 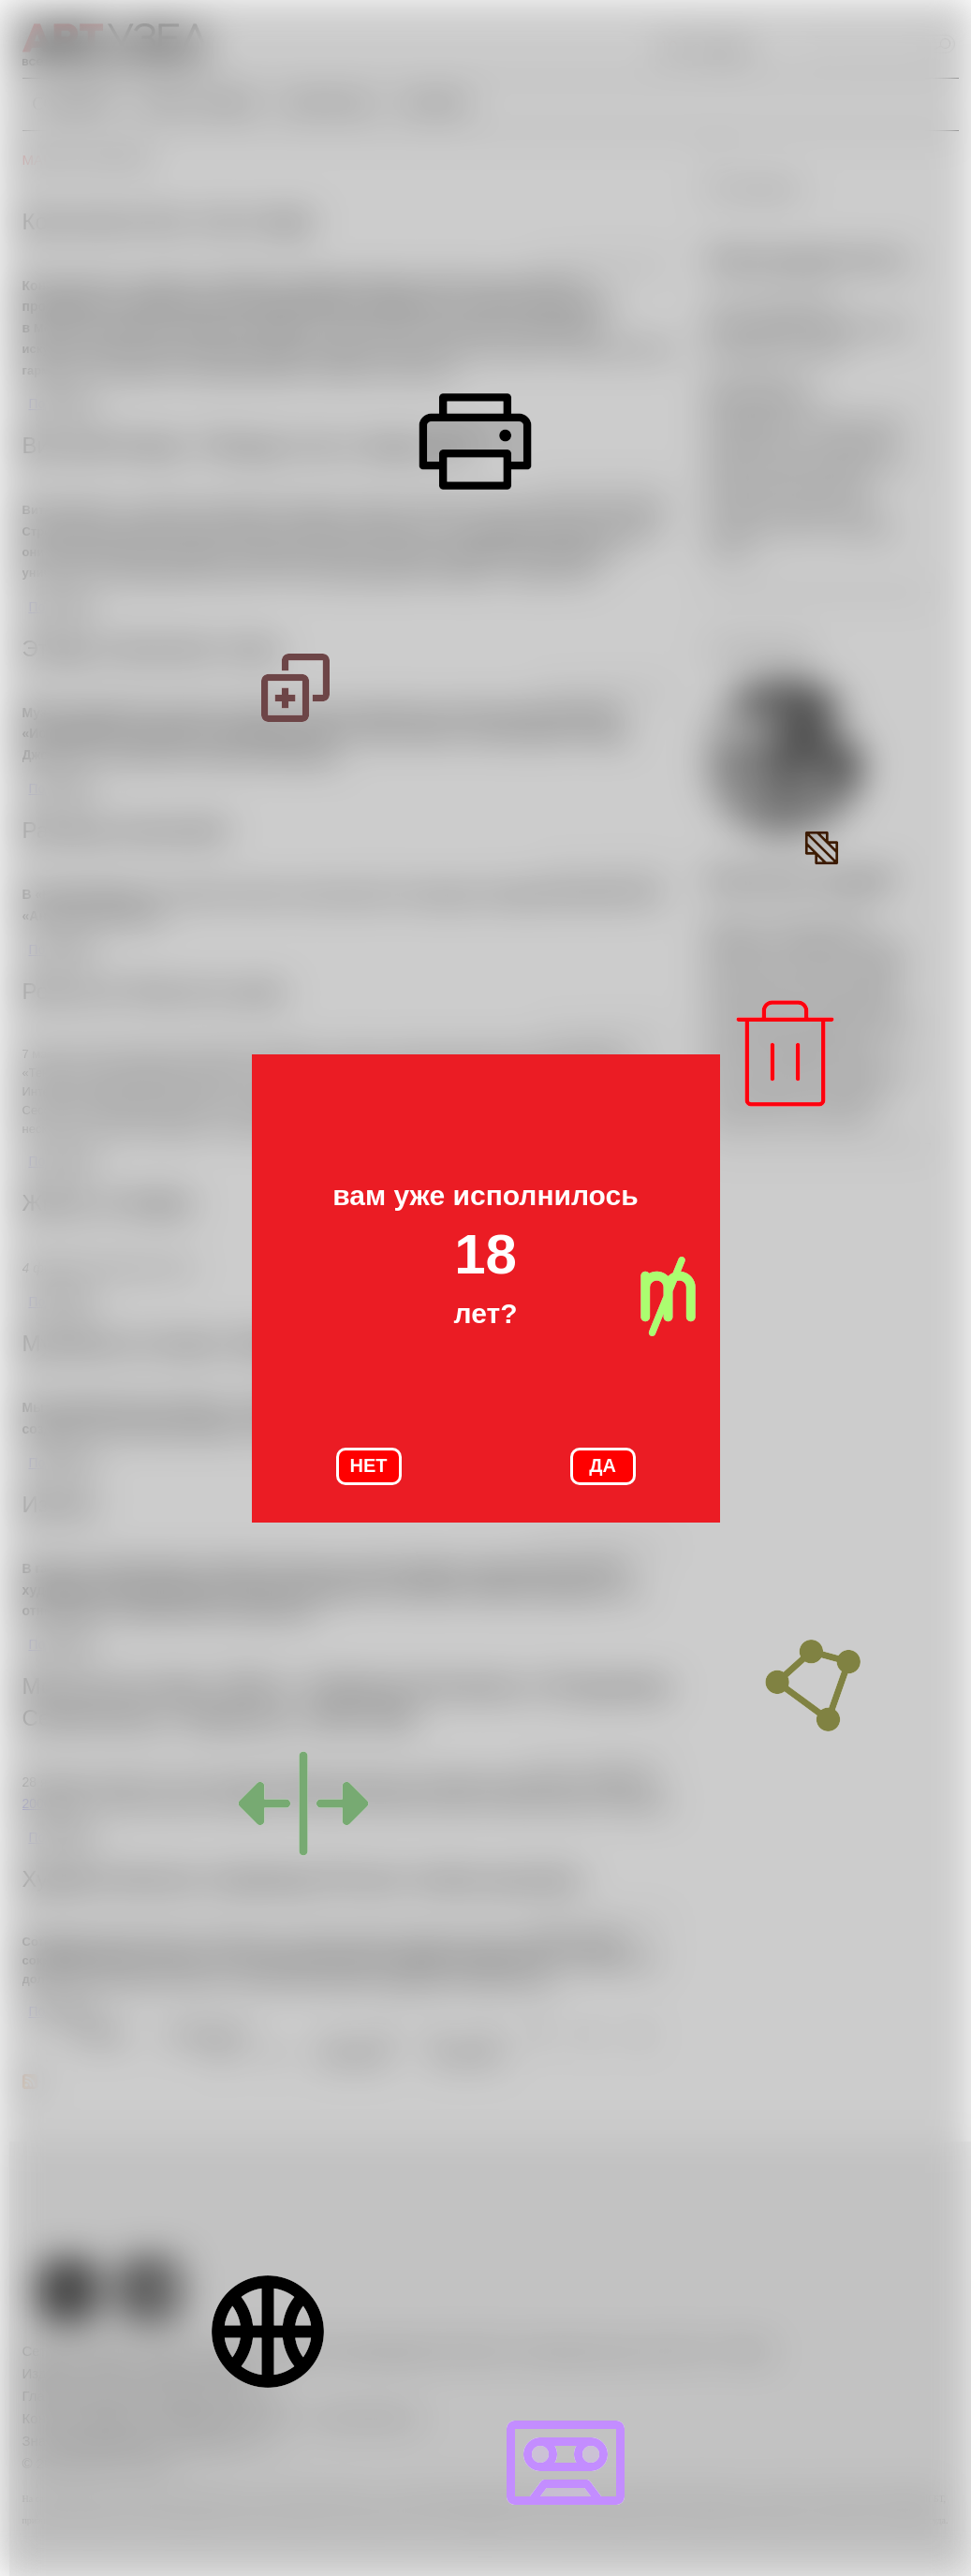 What do you see at coordinates (821, 847) in the screenshot?
I see `merge or unite selected layers` at bounding box center [821, 847].